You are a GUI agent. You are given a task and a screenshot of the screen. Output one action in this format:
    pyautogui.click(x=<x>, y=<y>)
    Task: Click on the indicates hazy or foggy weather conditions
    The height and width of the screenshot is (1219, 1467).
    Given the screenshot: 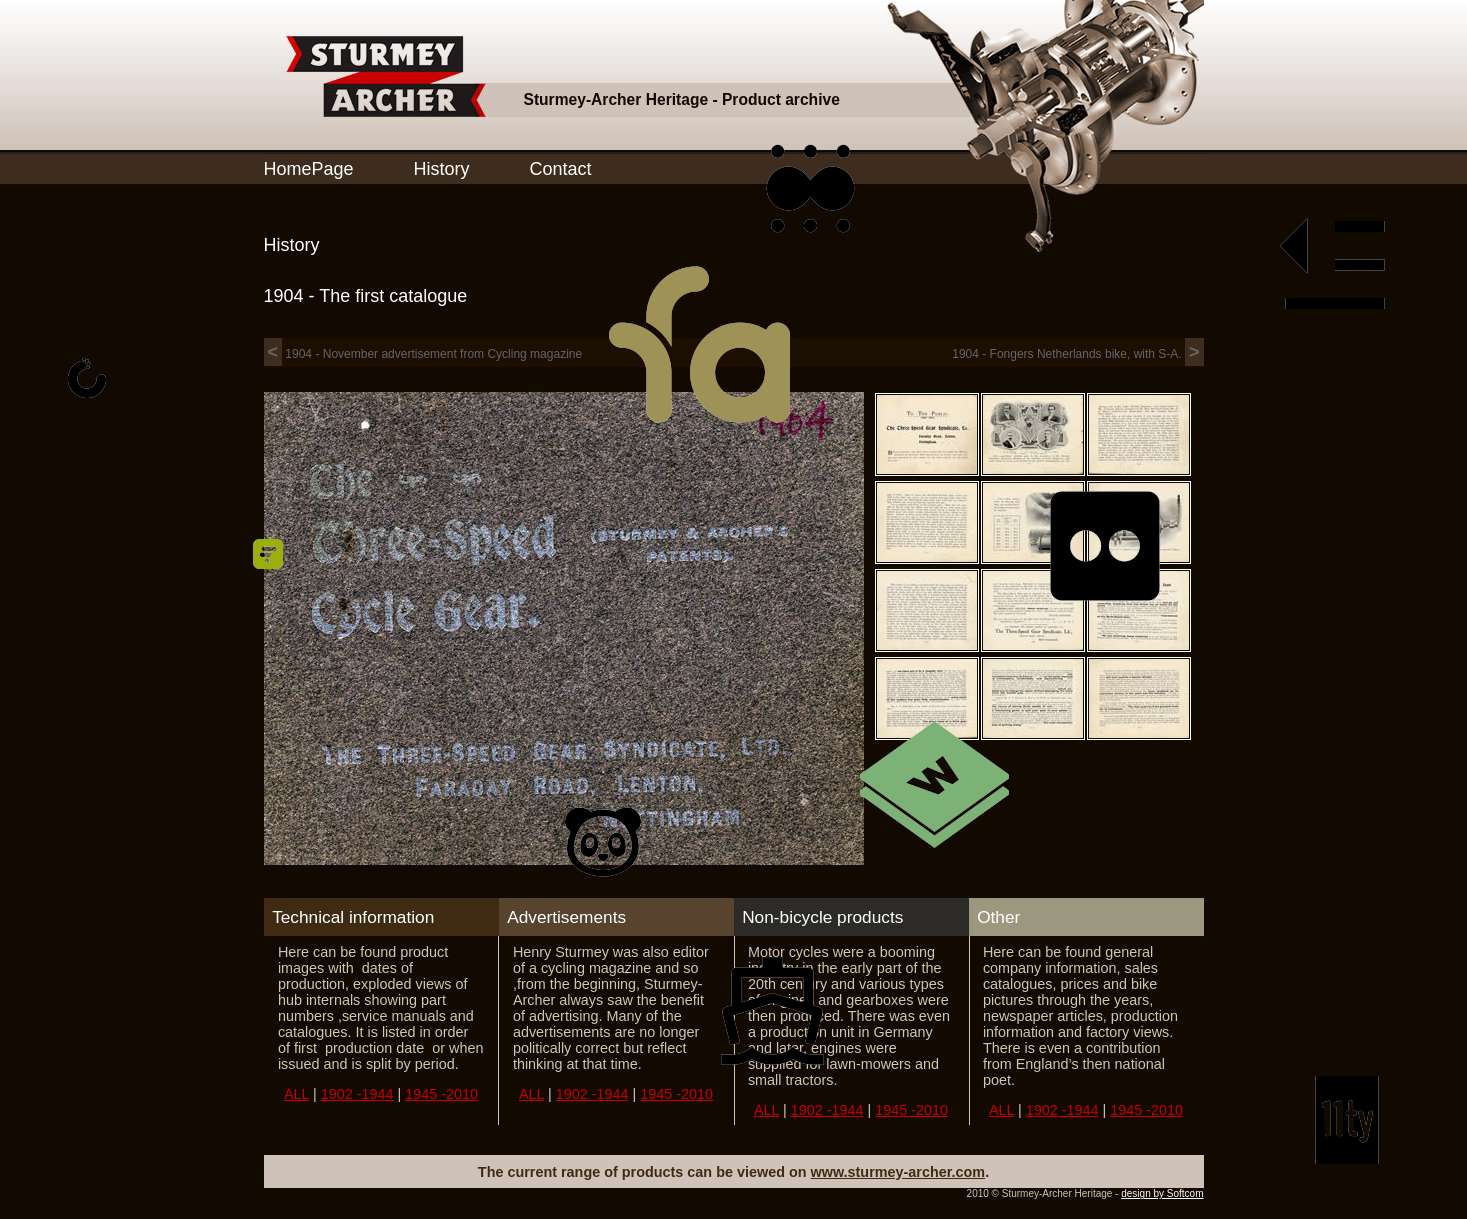 What is the action you would take?
    pyautogui.click(x=810, y=188)
    